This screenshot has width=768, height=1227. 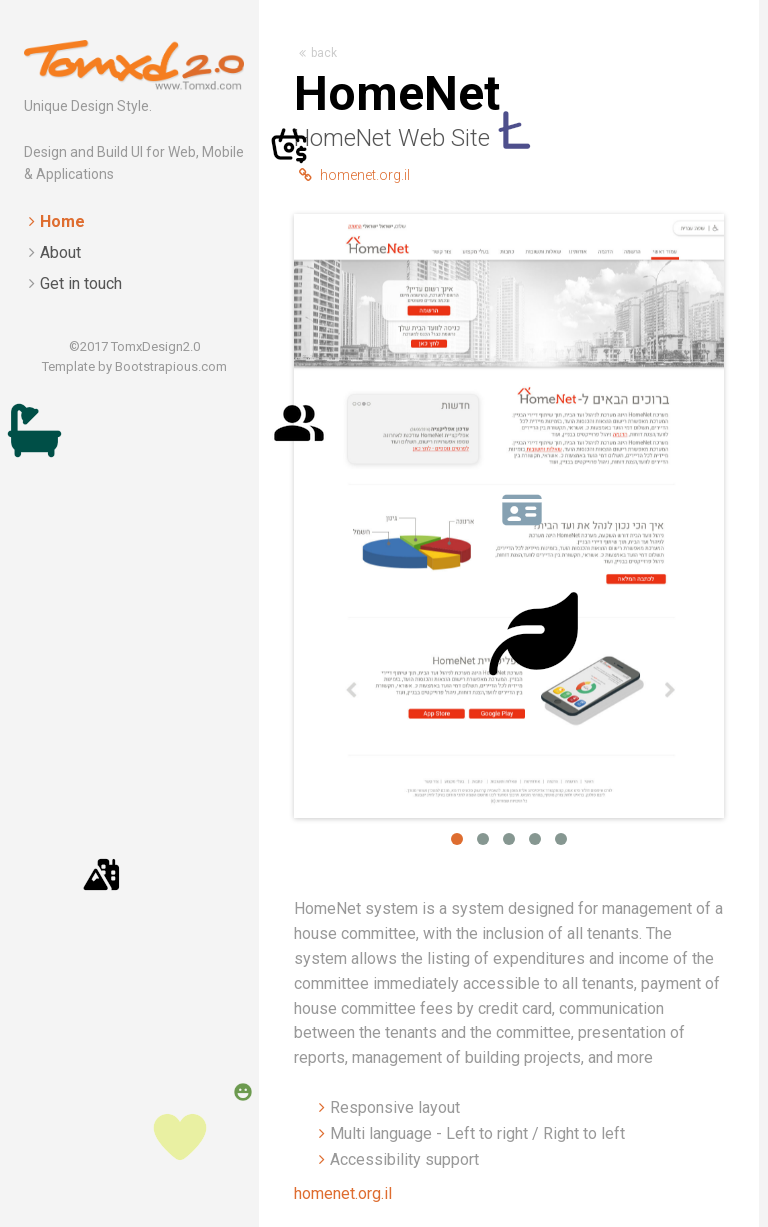 I want to click on indicates bathroom amenities available, so click(x=34, y=430).